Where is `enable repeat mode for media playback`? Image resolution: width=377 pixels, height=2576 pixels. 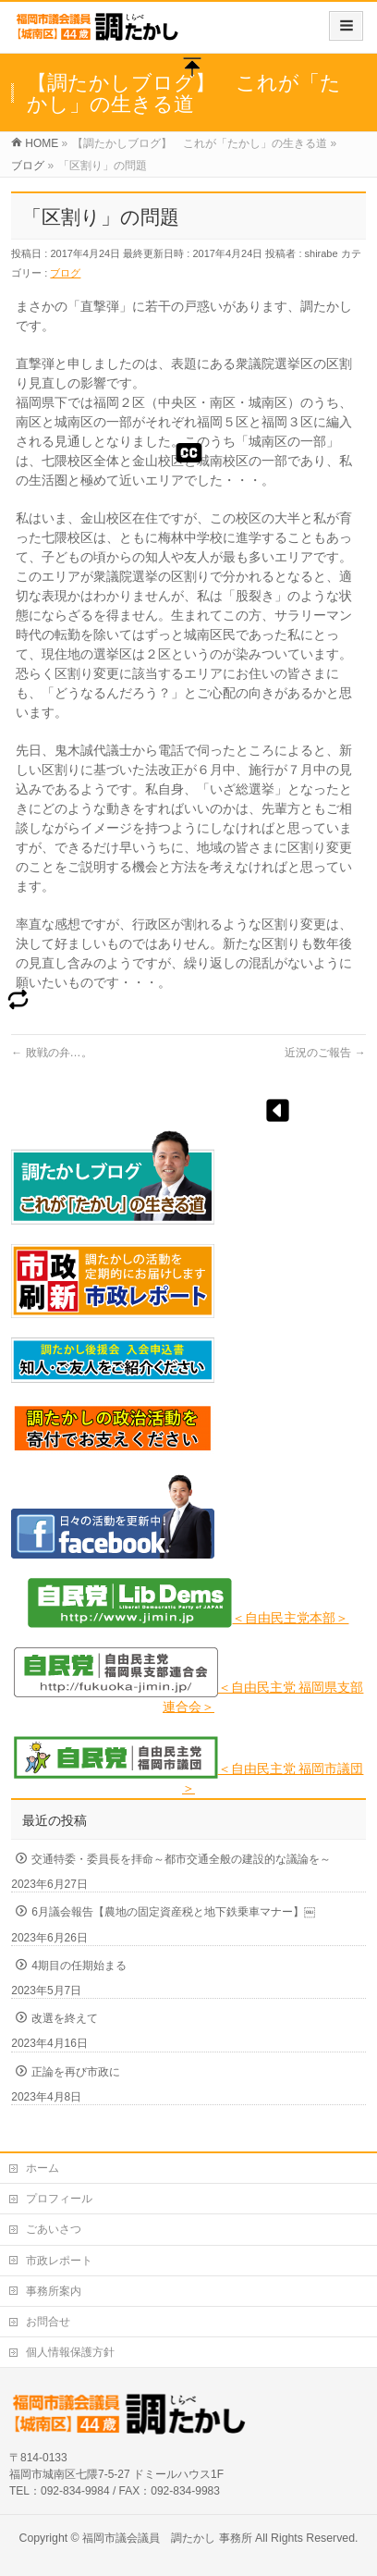 enable repeat mode for media playback is located at coordinates (18, 999).